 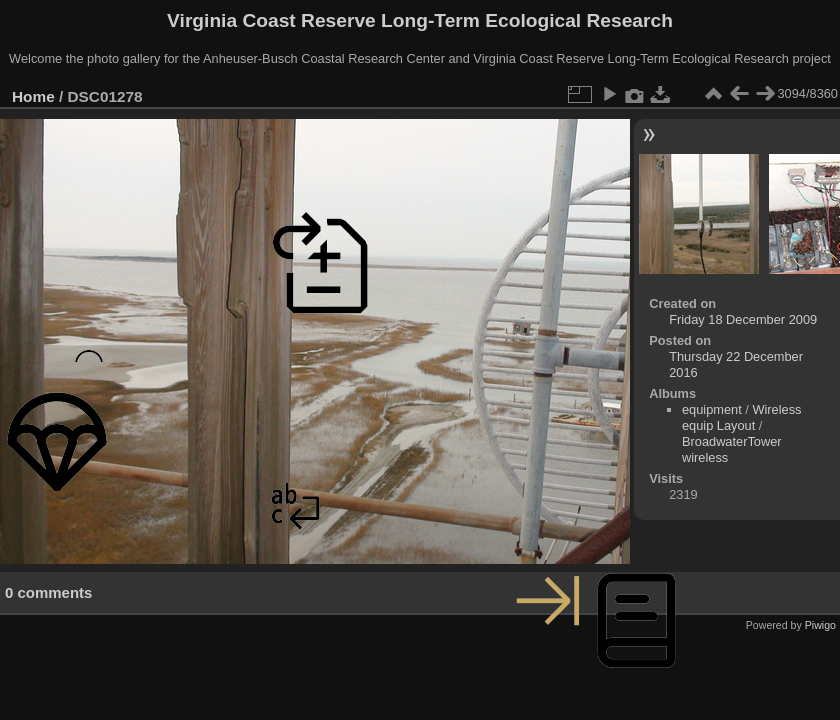 What do you see at coordinates (295, 506) in the screenshot?
I see `toggle word wrap in the editor` at bounding box center [295, 506].